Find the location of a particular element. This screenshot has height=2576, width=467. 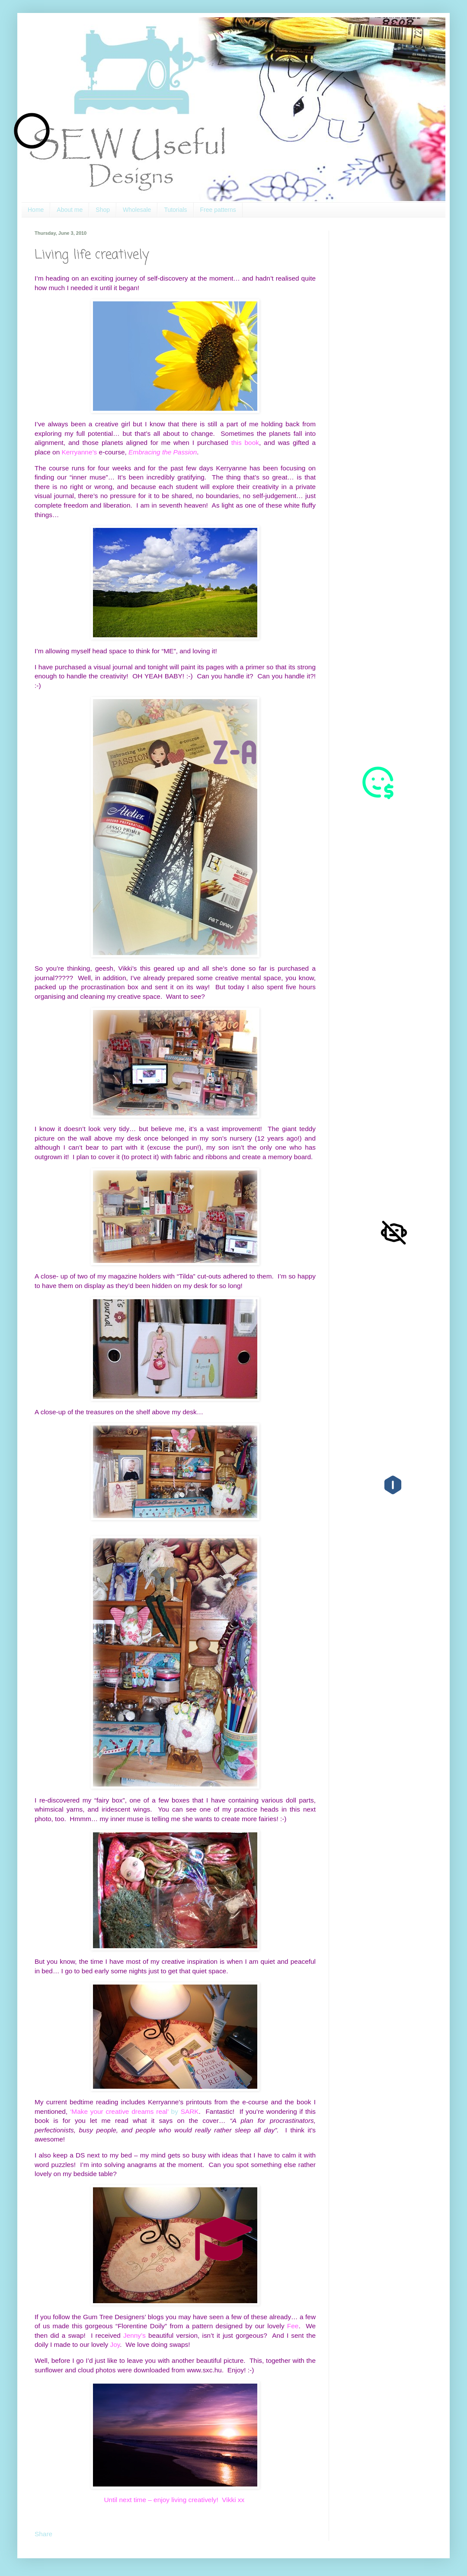

view information or details is located at coordinates (393, 1485).